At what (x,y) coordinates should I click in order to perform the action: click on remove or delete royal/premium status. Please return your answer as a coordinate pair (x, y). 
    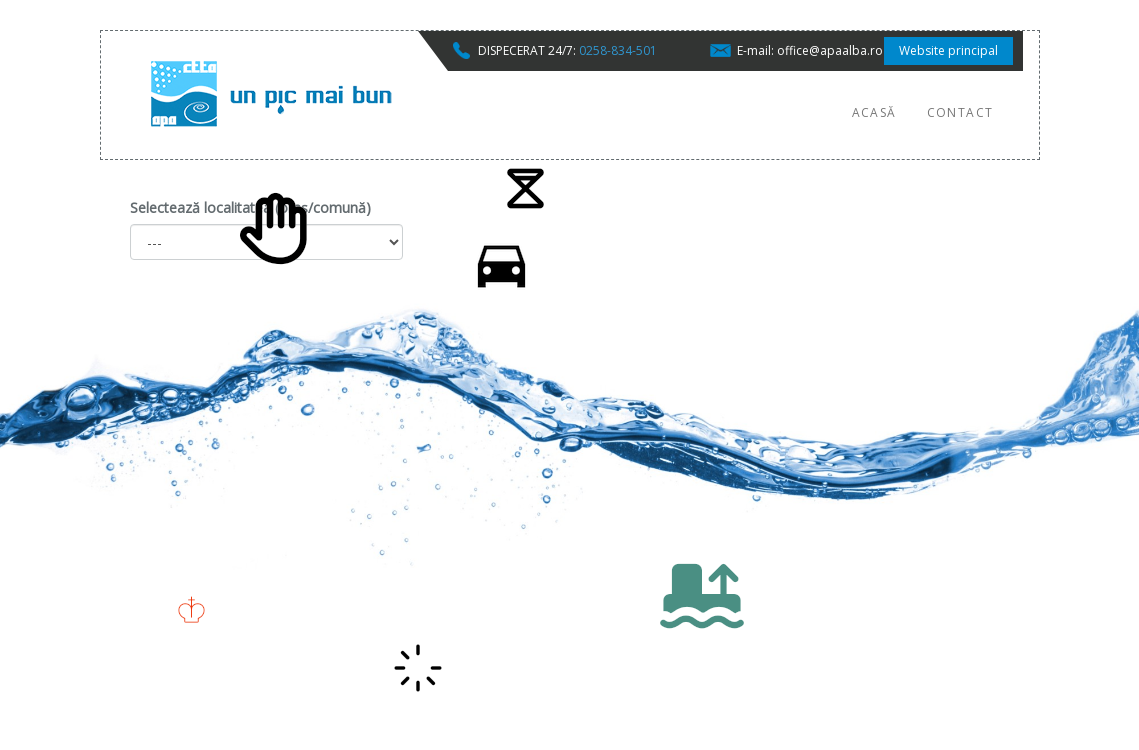
    Looking at the image, I should click on (191, 611).